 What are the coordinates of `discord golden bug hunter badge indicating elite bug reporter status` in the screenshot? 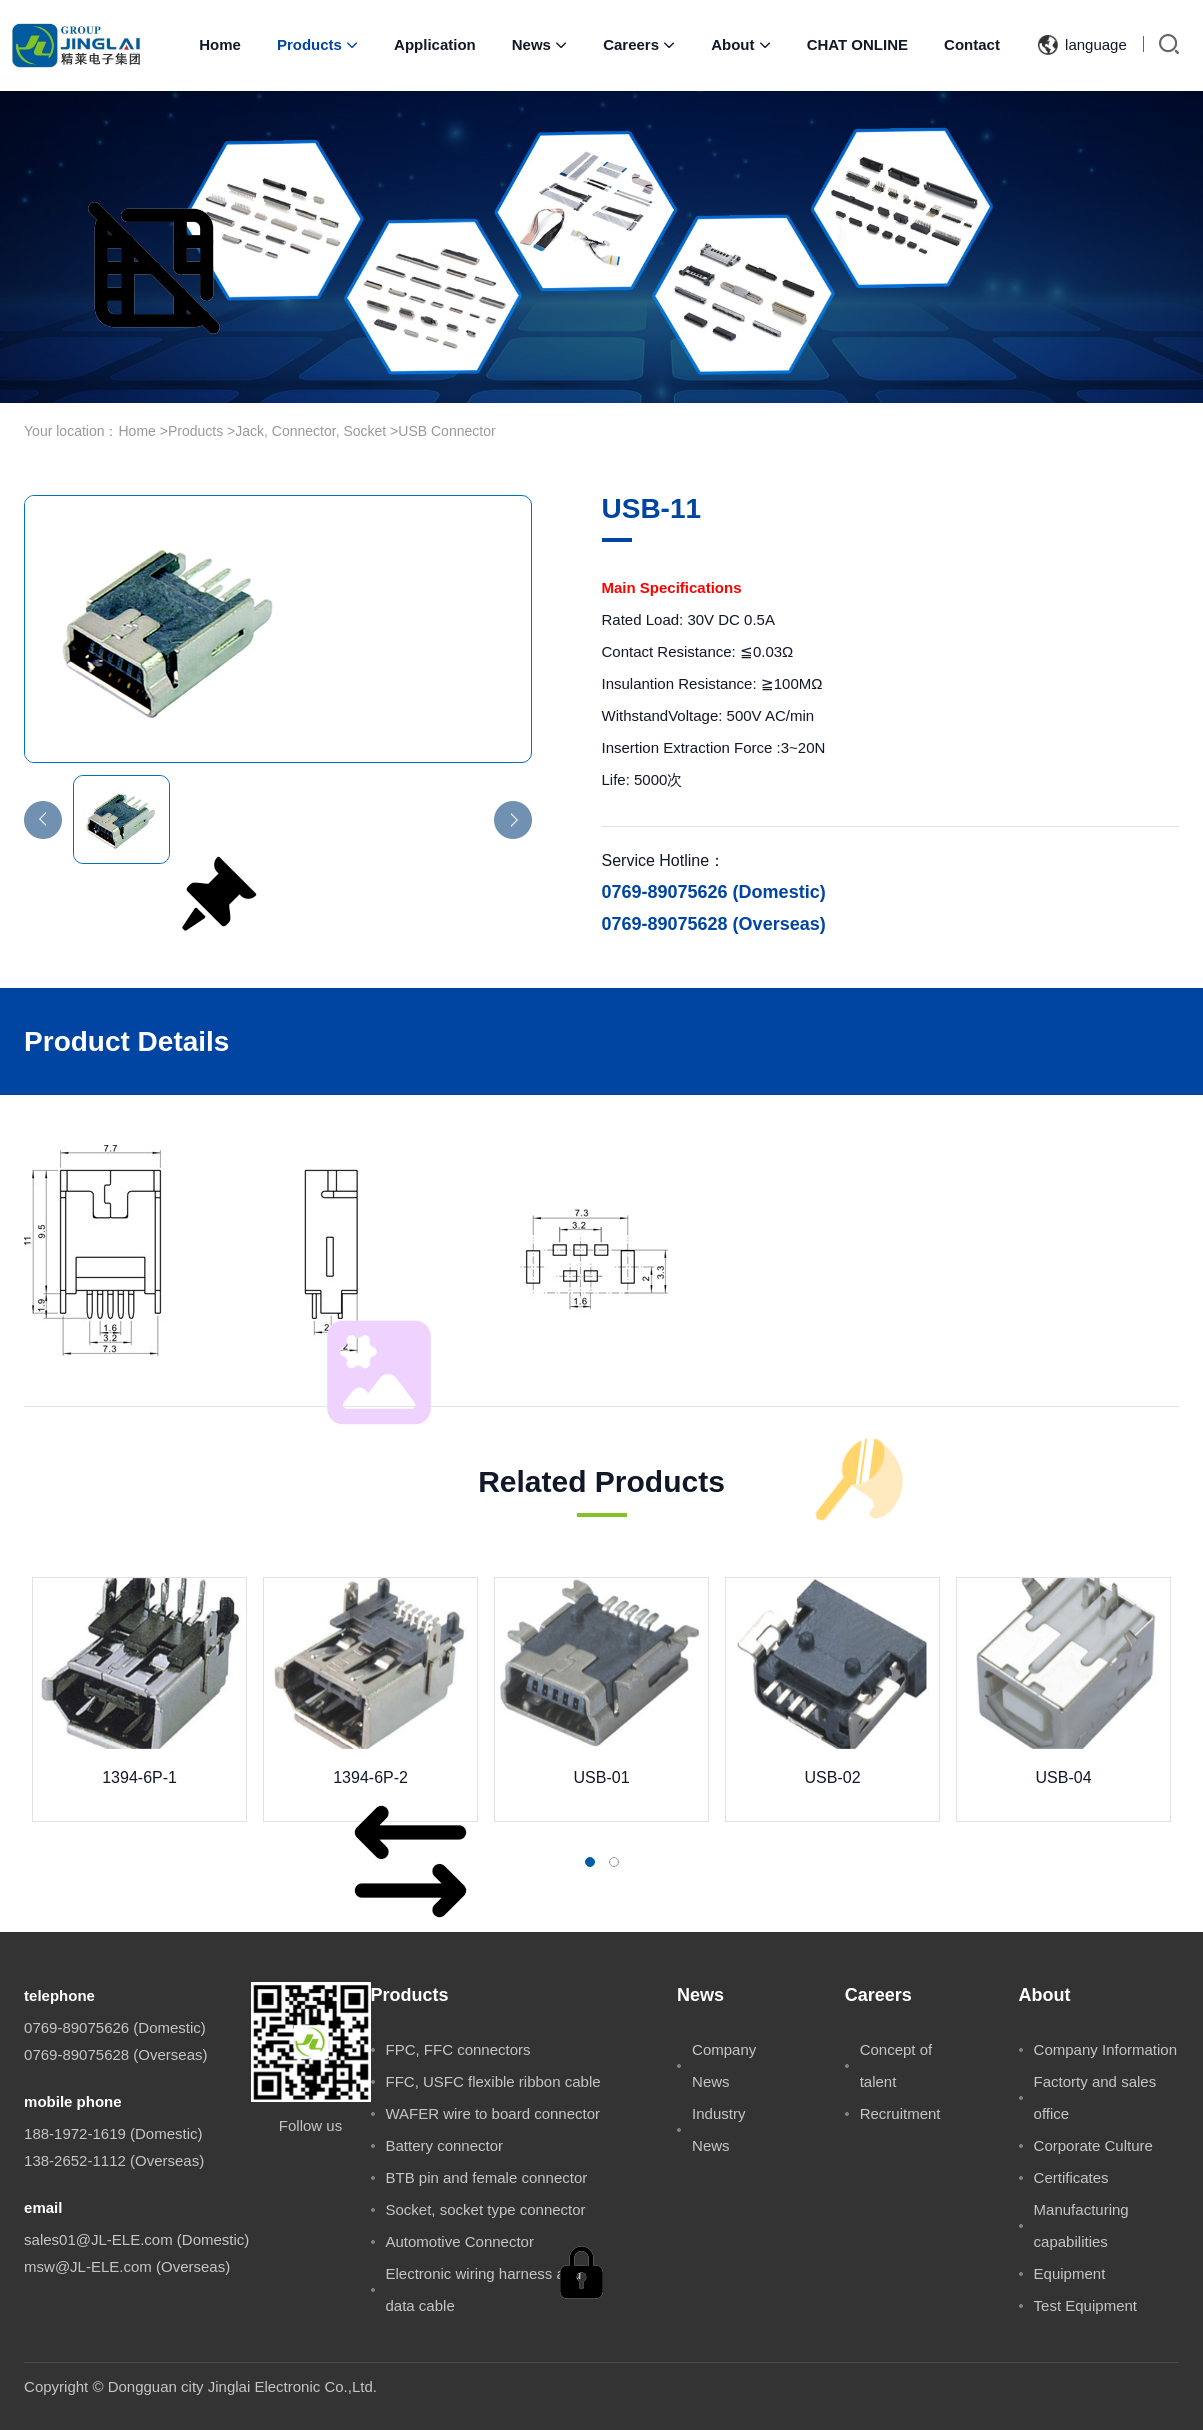 It's located at (859, 1479).